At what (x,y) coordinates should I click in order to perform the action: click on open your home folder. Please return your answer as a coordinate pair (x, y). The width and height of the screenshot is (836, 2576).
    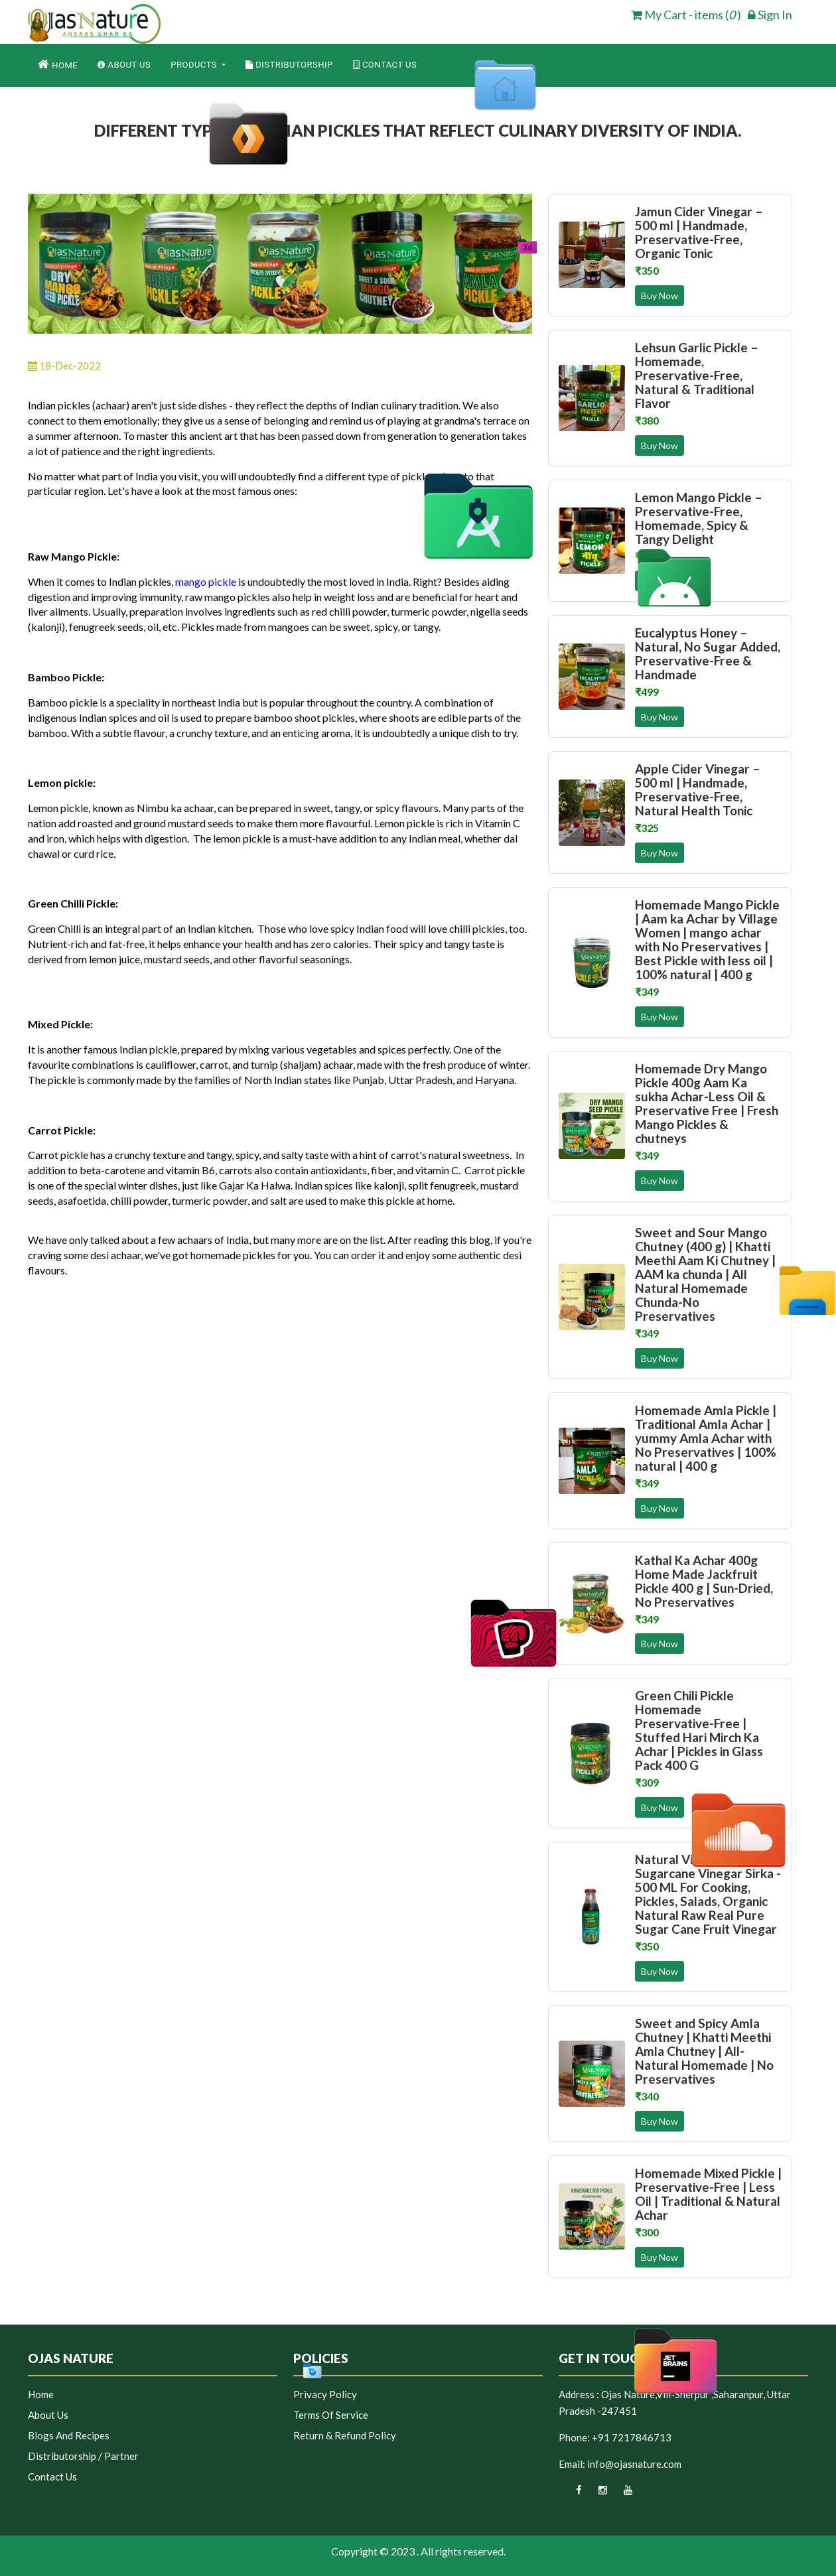
    Looking at the image, I should click on (505, 84).